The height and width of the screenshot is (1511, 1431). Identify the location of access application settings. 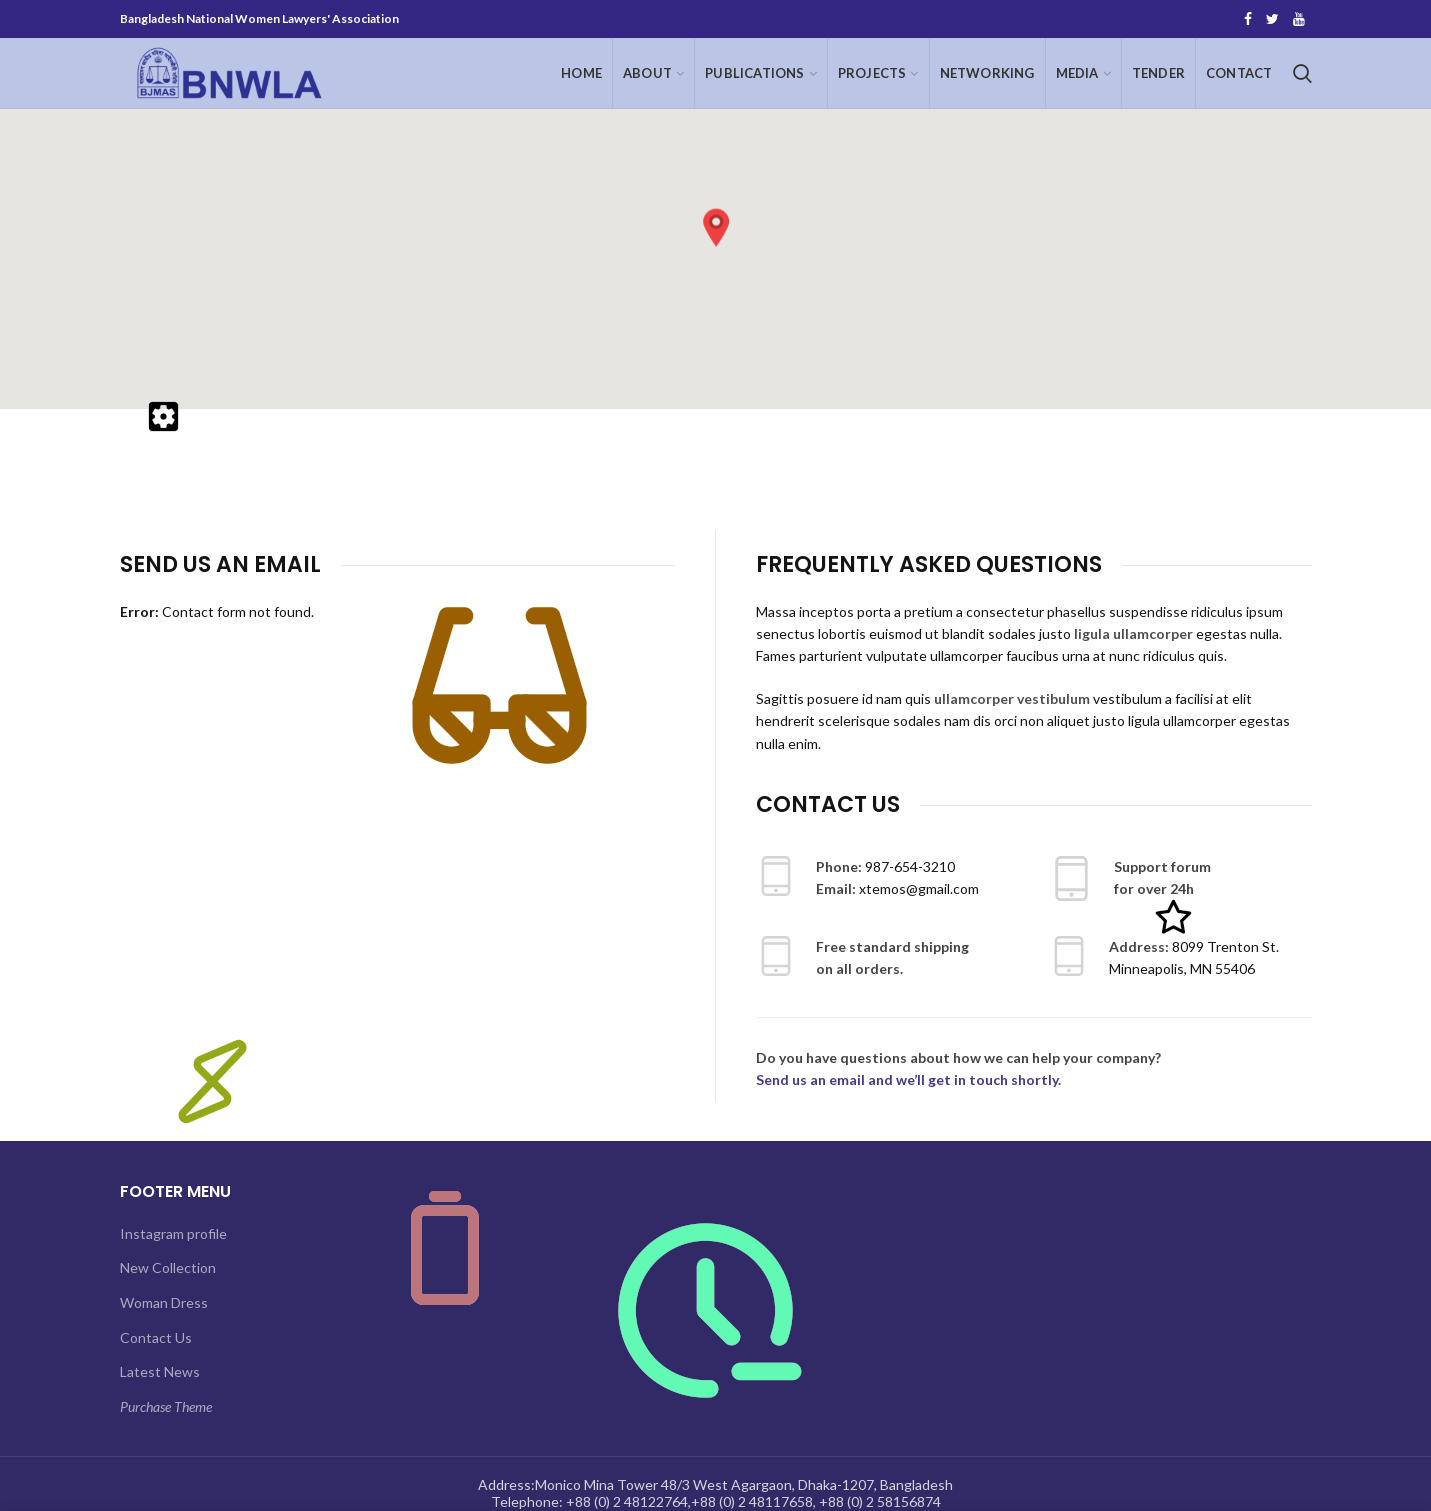
(163, 416).